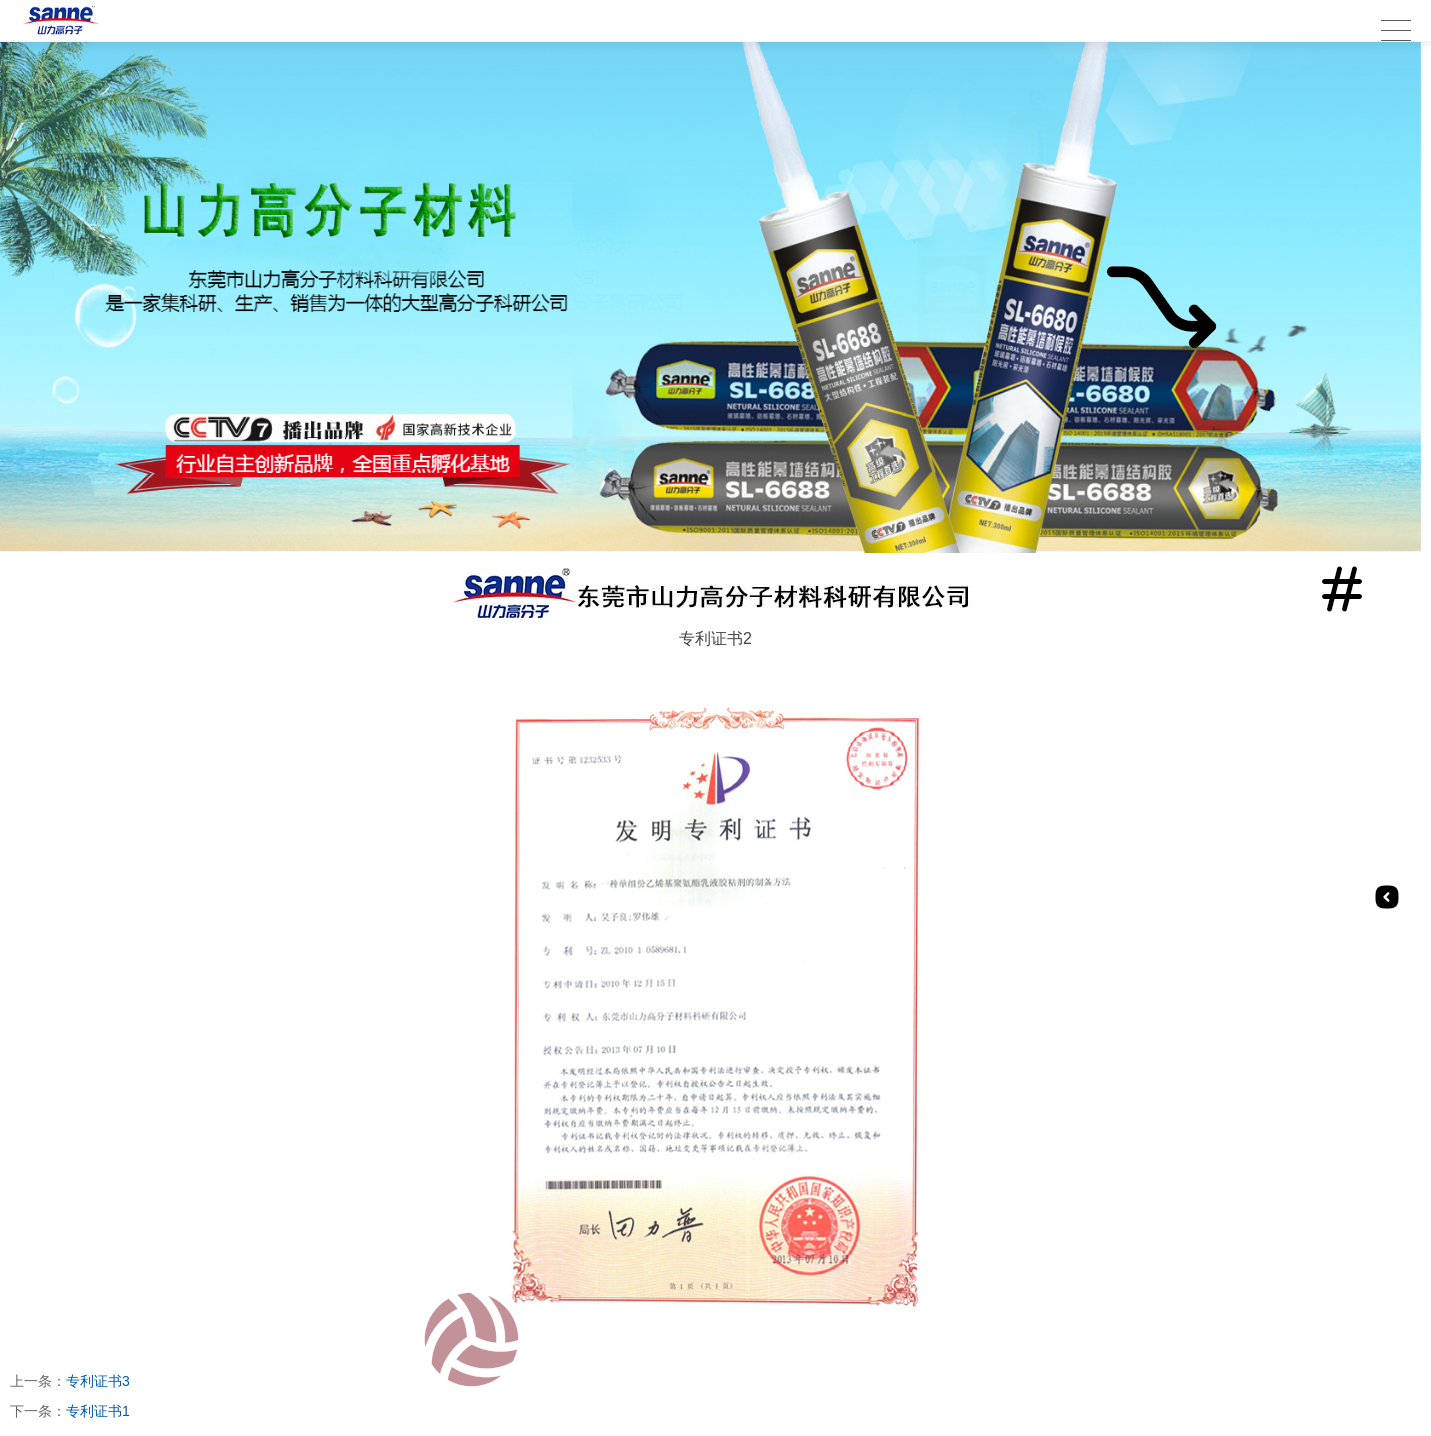 This screenshot has height=1436, width=1431. I want to click on go back to the previous screen, so click(1387, 897).